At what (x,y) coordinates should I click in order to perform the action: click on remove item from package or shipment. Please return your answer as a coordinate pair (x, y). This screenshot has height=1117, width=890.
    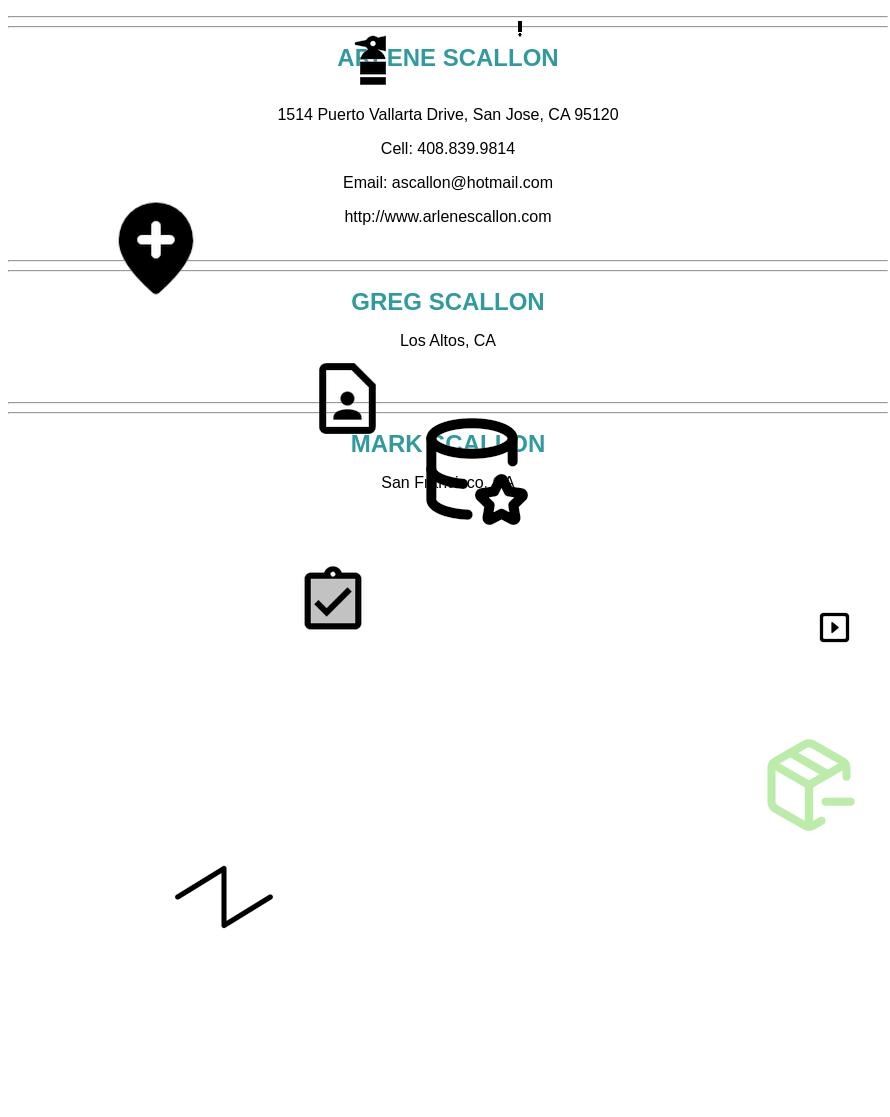
    Looking at the image, I should click on (809, 785).